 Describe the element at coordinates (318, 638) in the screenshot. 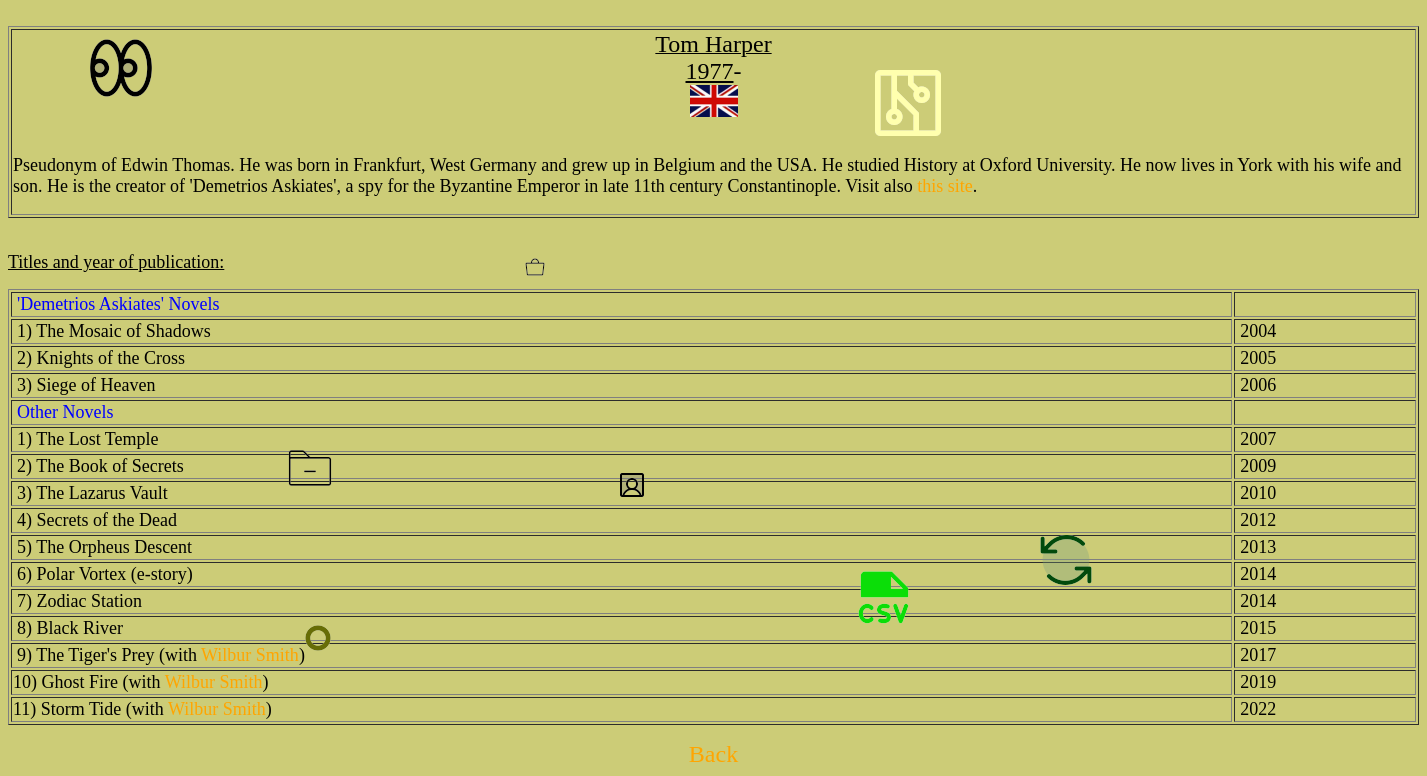

I see `indicates an unselected or inactive radio button option` at that location.